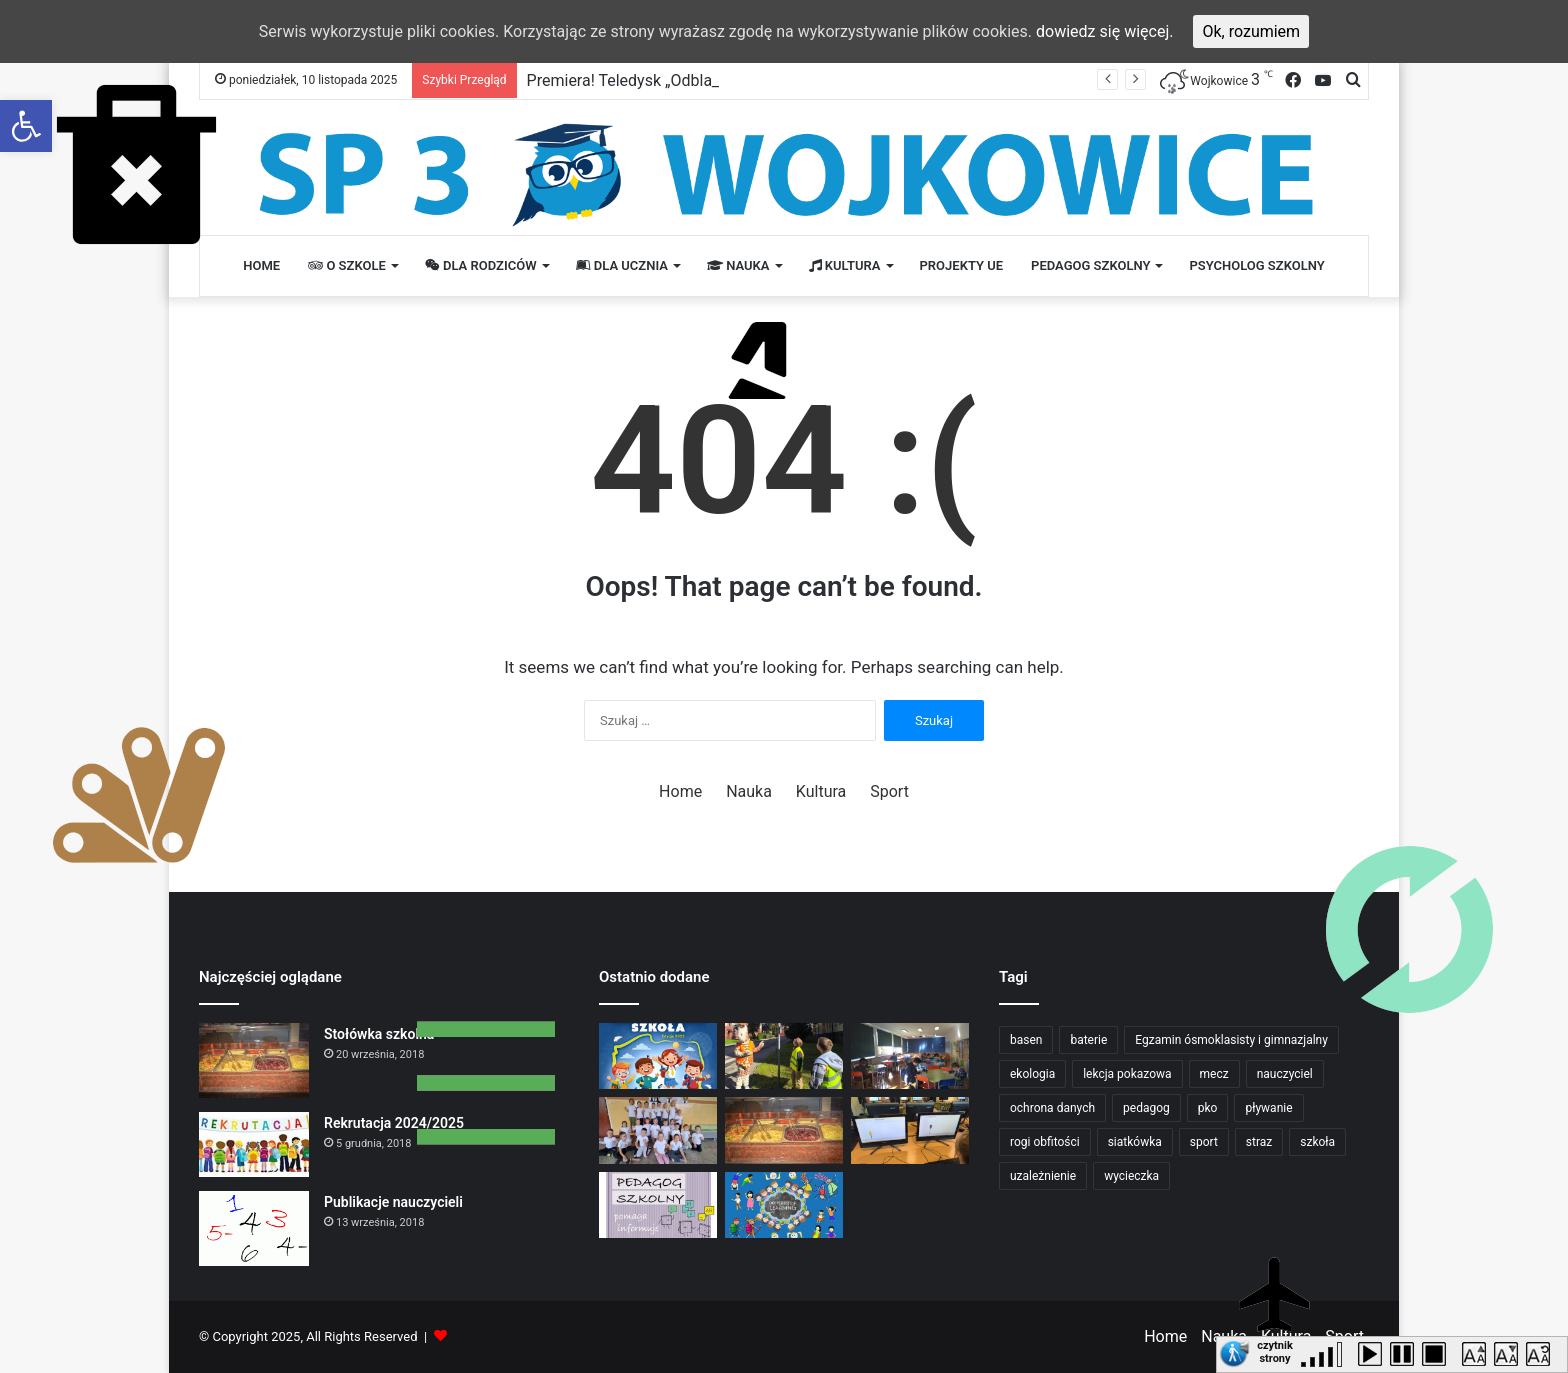  I want to click on enable airplane mode, so click(1272, 1294).